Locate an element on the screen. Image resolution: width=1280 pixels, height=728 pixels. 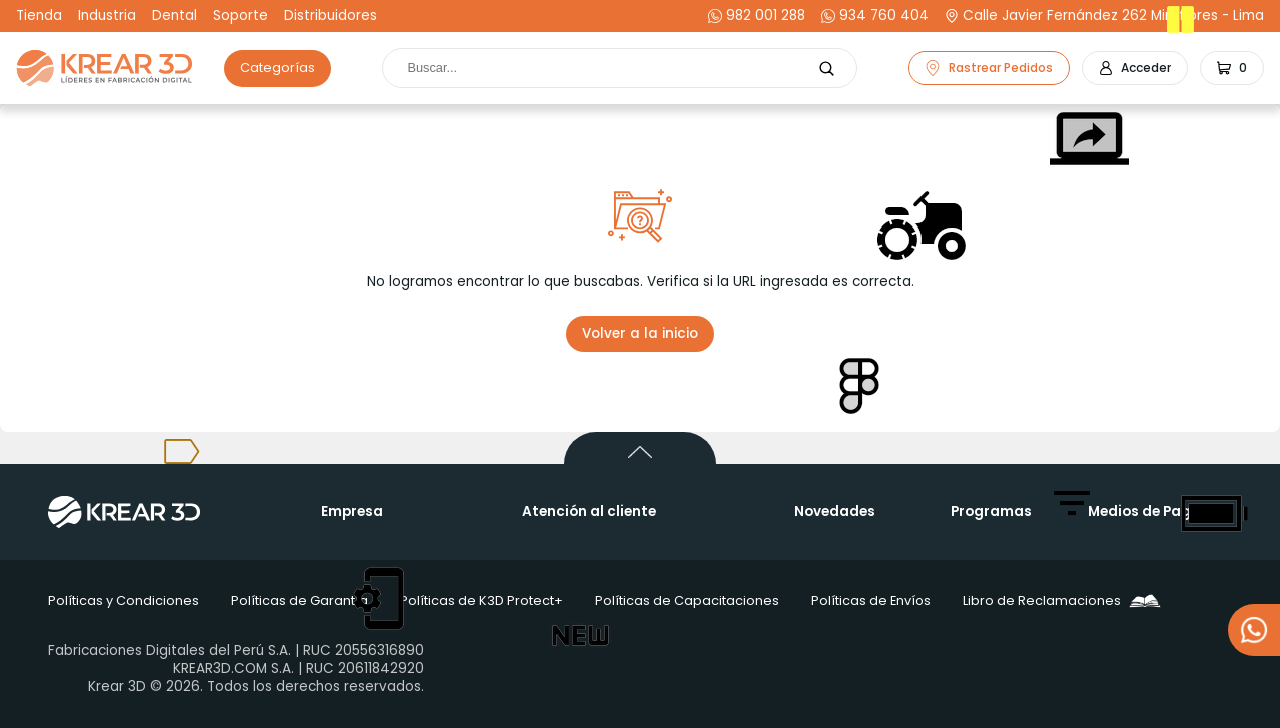
add a tag or label to an item is located at coordinates (180, 451).